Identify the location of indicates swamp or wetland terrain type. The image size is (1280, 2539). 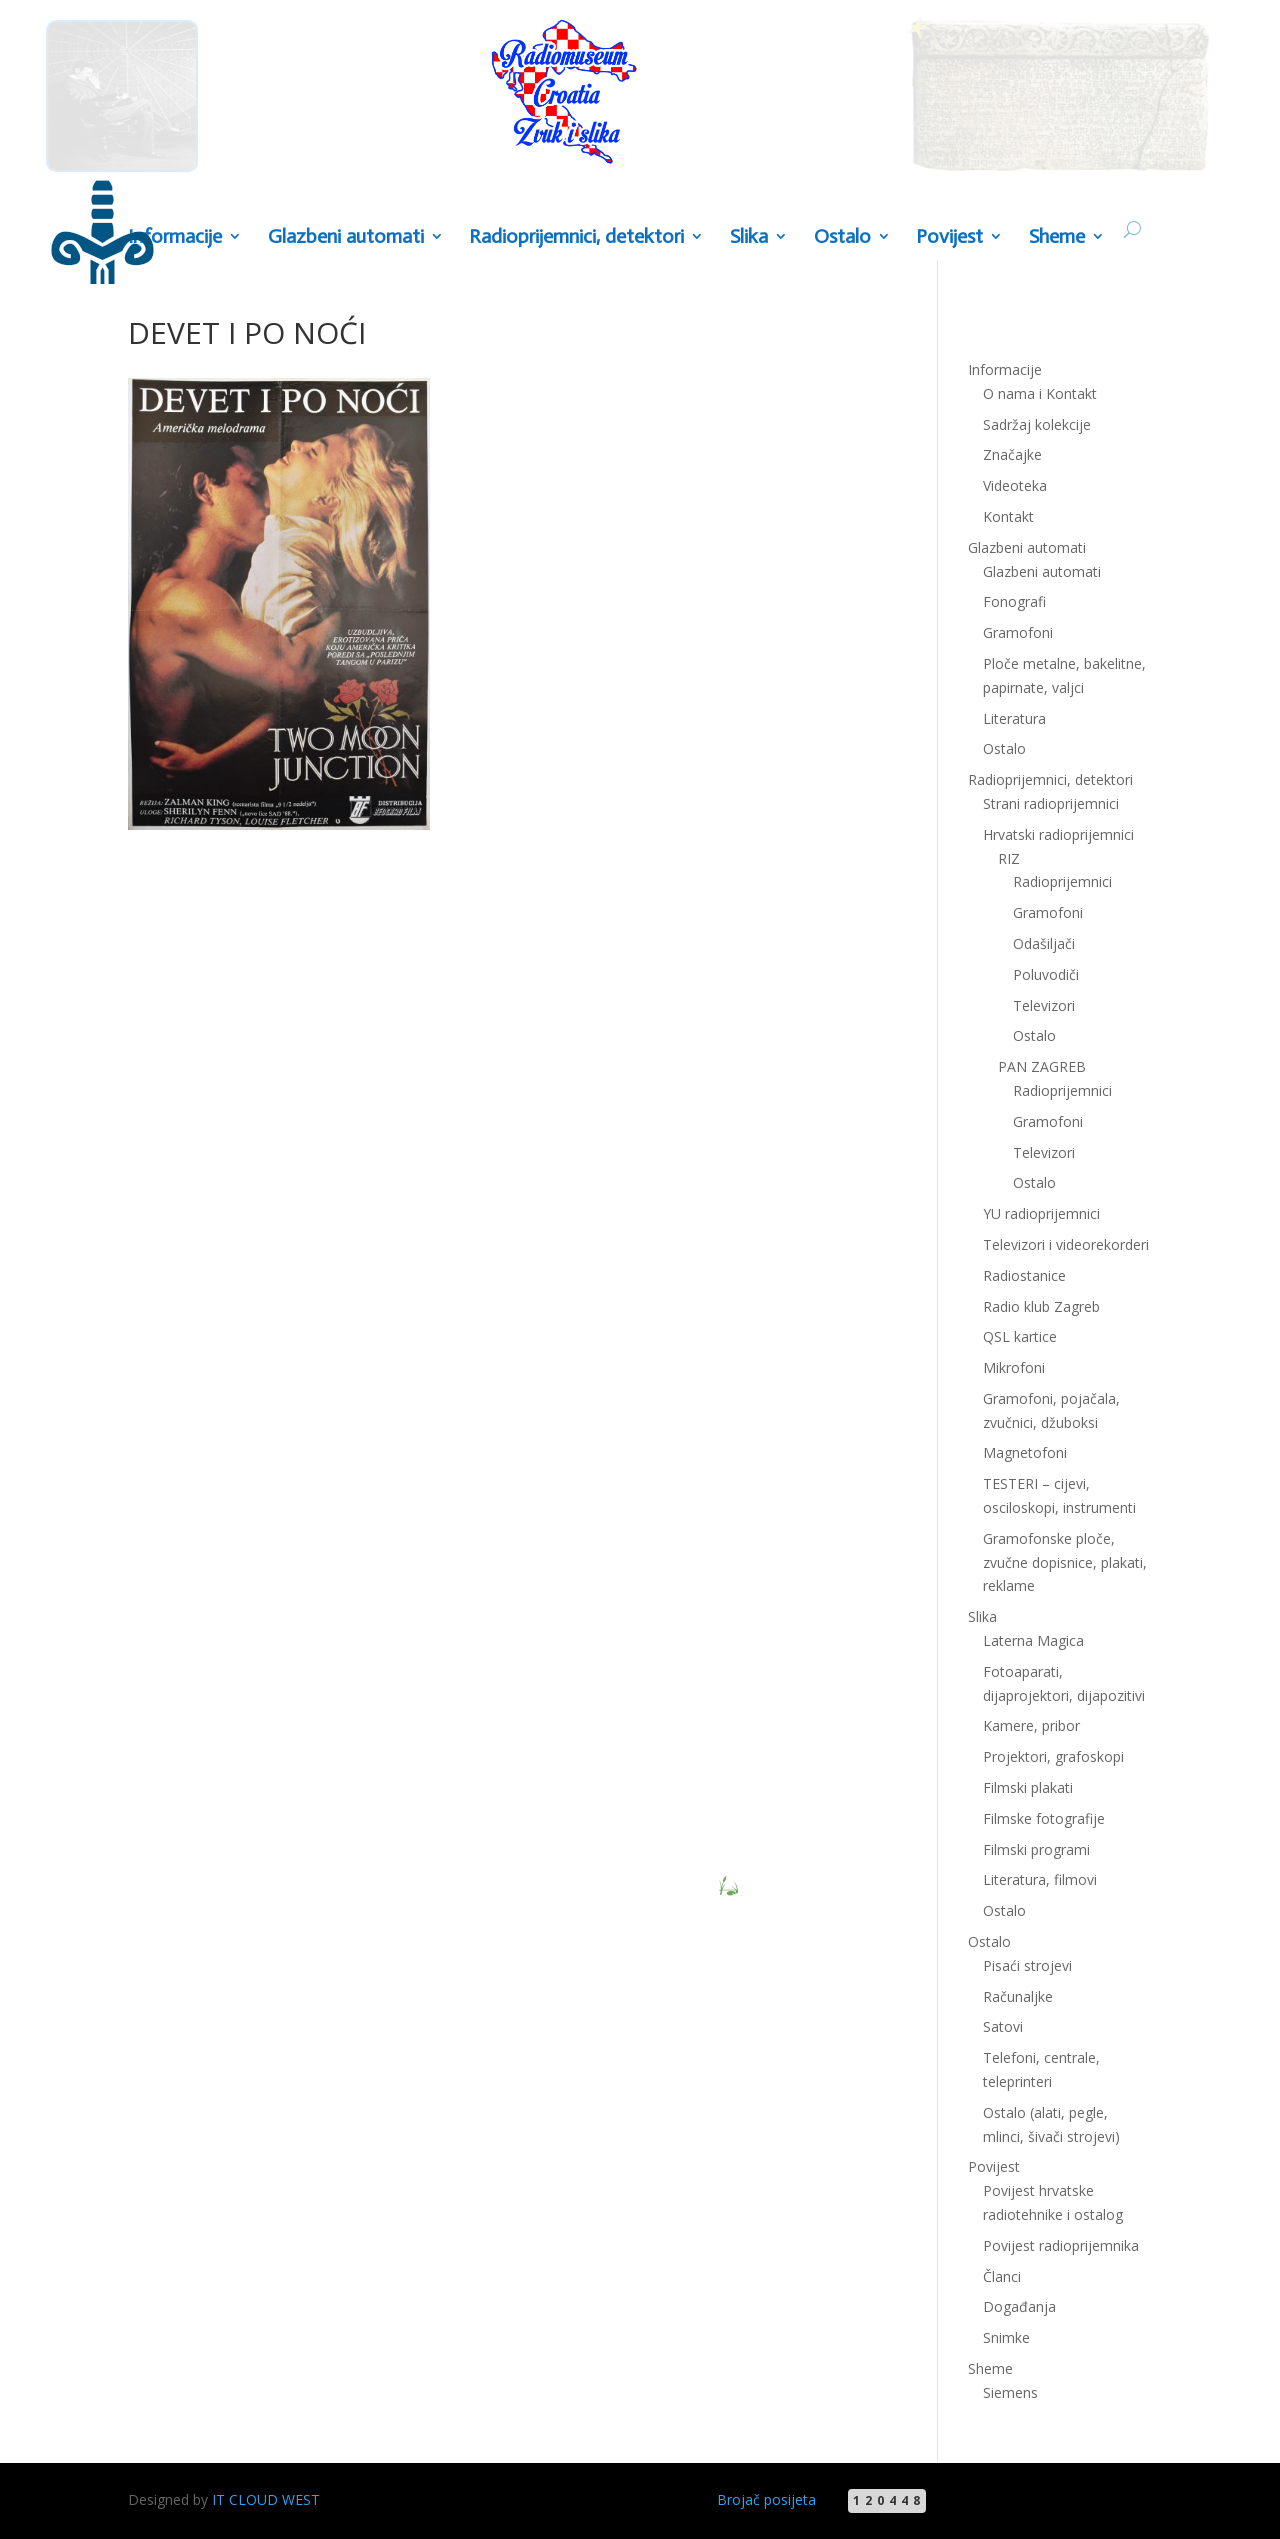
(728, 1885).